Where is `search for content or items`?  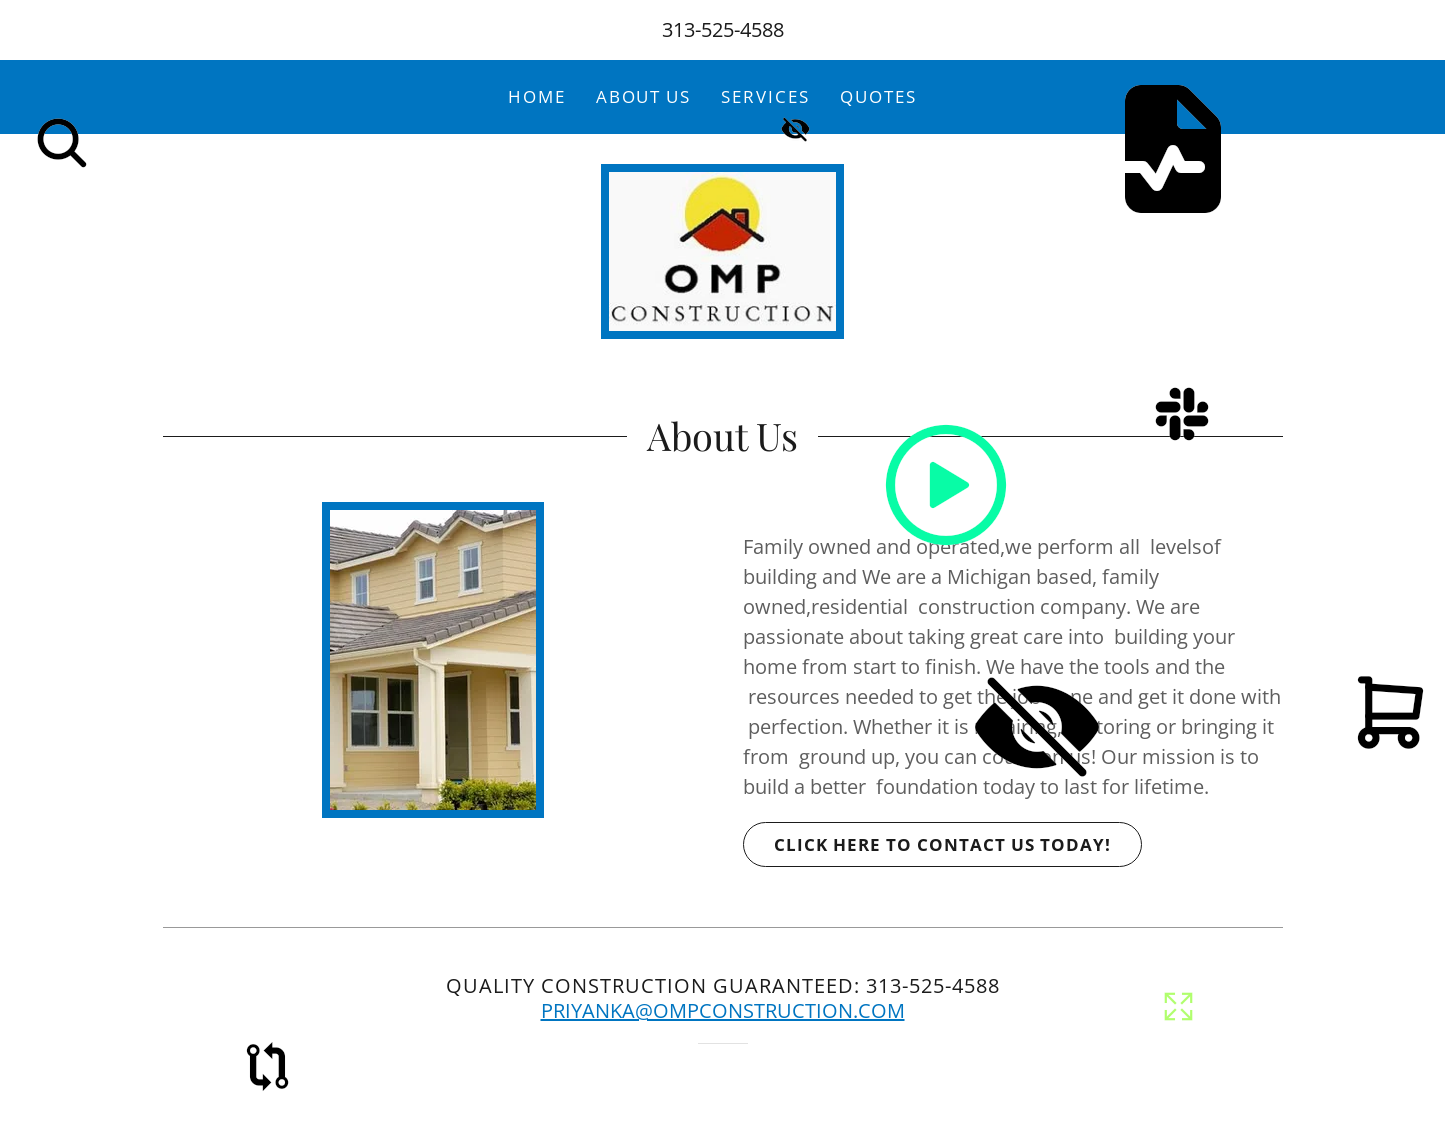
search for content or items is located at coordinates (62, 143).